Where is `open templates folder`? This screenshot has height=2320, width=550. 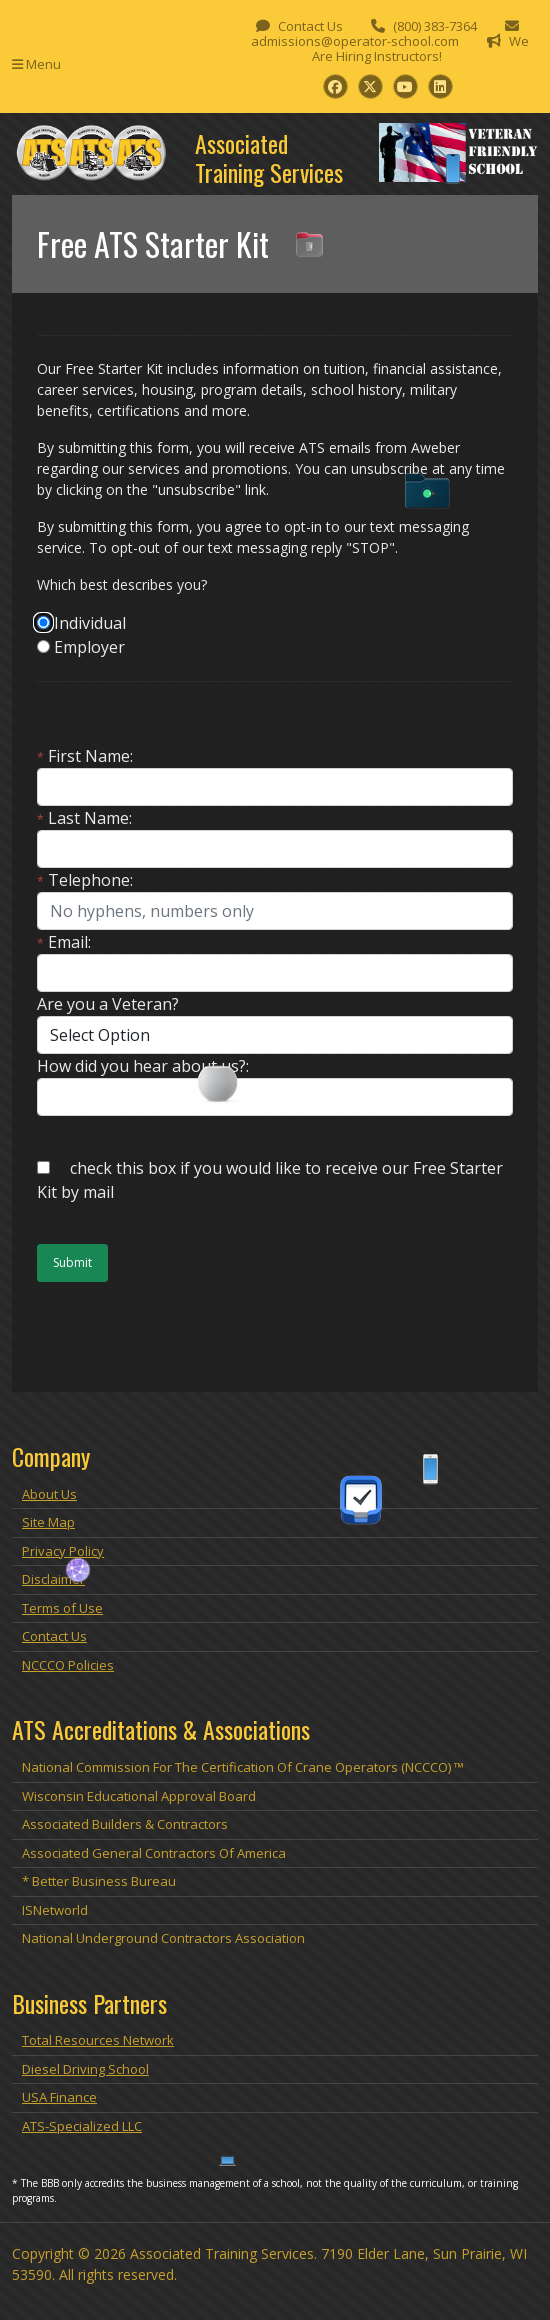
open templates folder is located at coordinates (309, 244).